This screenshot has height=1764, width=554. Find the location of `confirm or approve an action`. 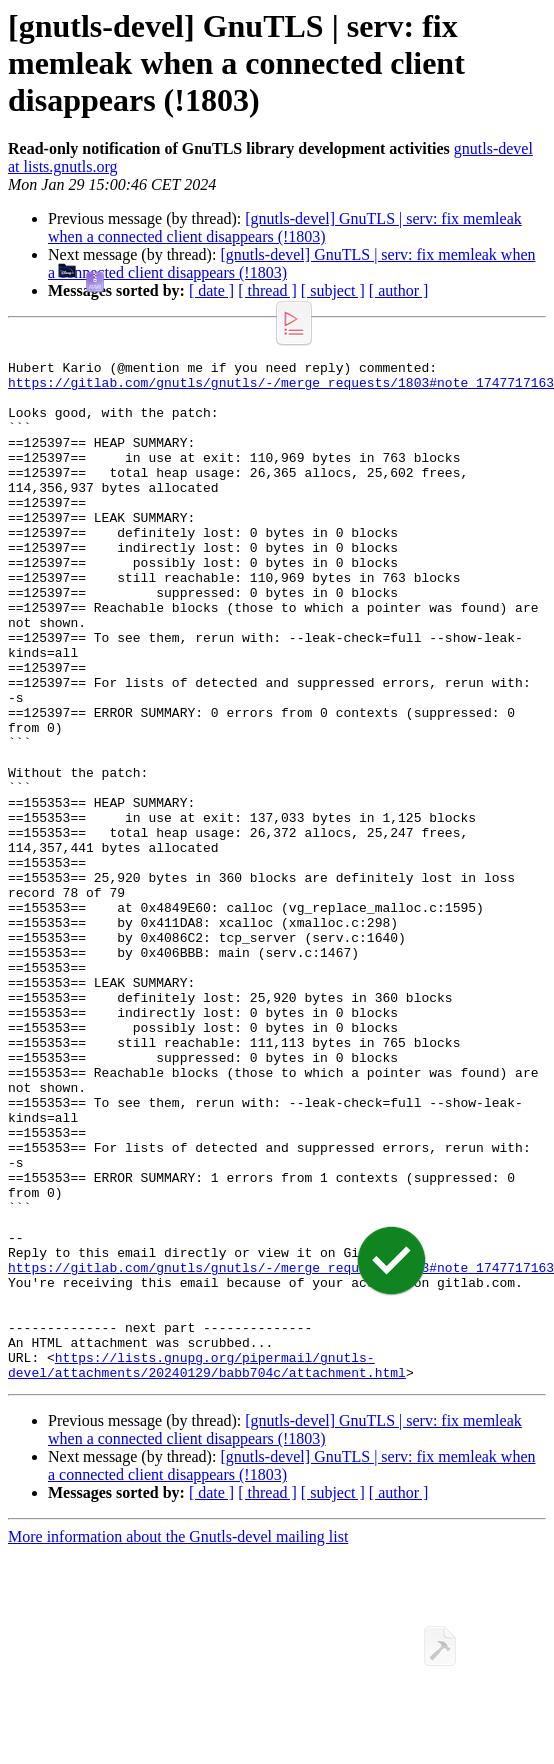

confirm or approve an action is located at coordinates (391, 1260).